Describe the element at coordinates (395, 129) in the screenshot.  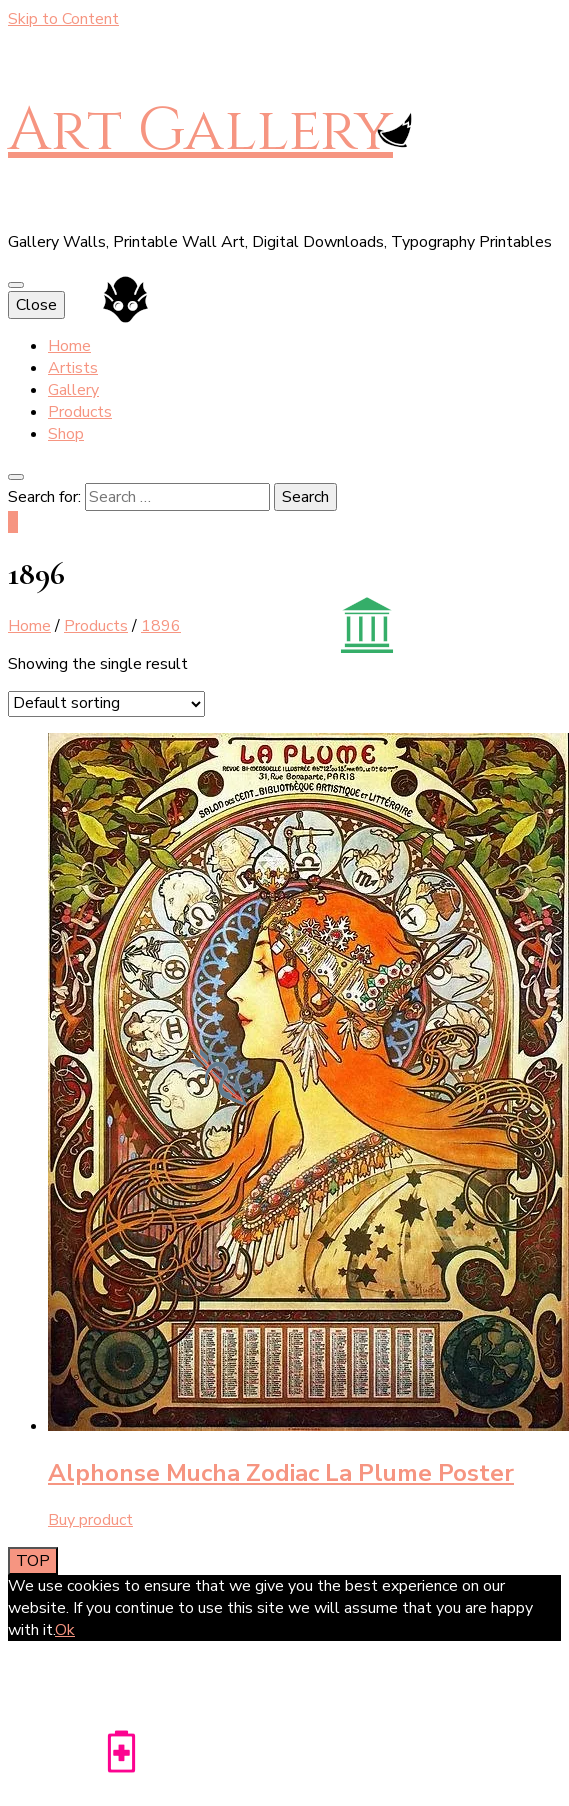
I see `sound an alert or announcement` at that location.